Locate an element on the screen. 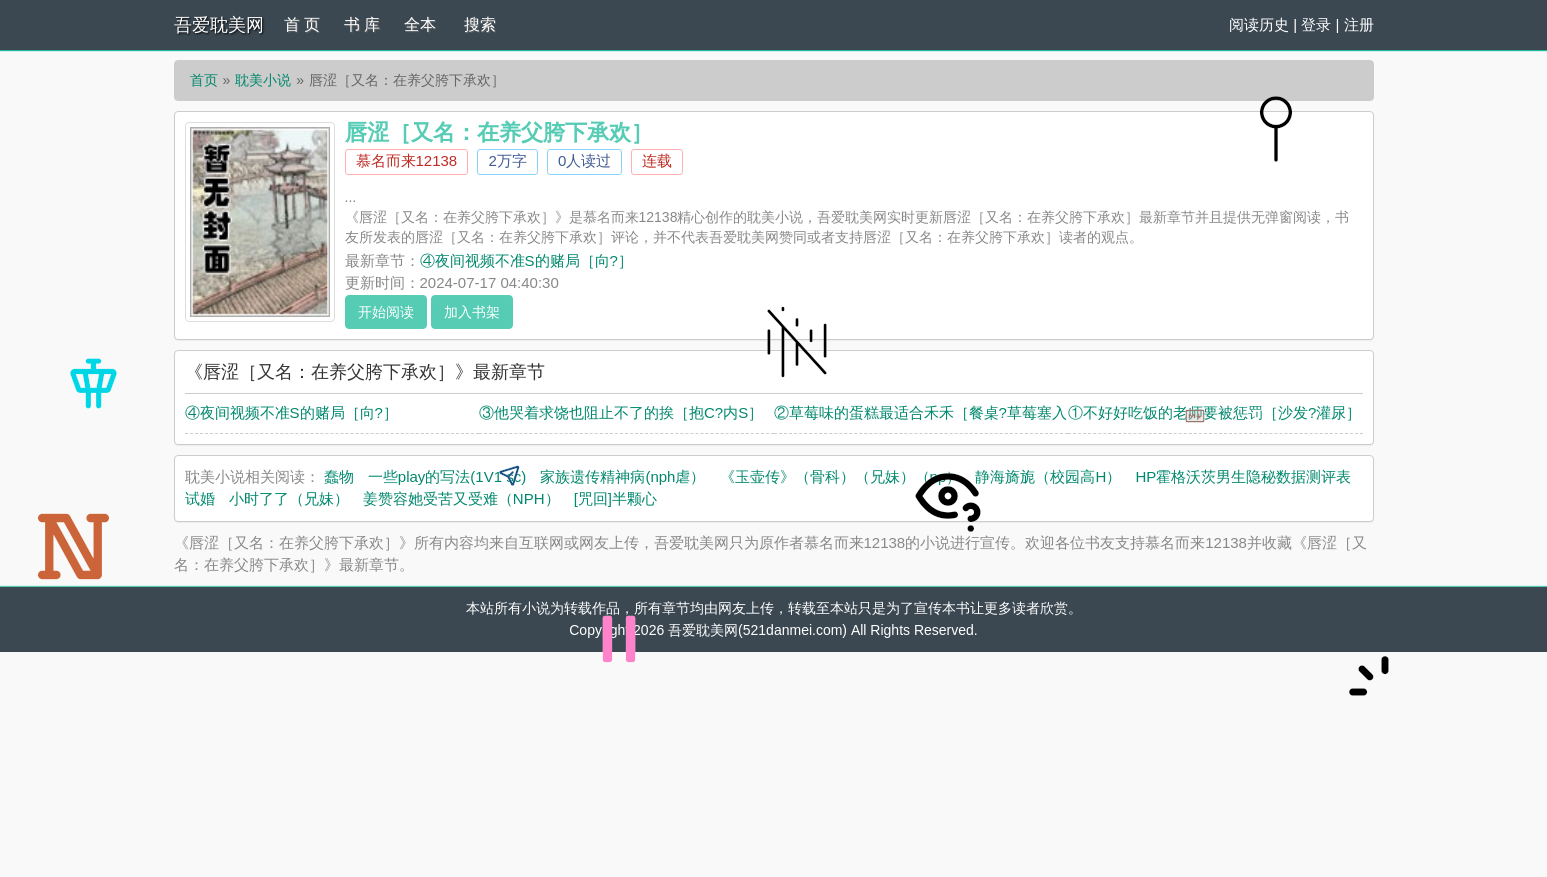 This screenshot has width=1547, height=877. indicates markdown formatting is supported is located at coordinates (1195, 416).